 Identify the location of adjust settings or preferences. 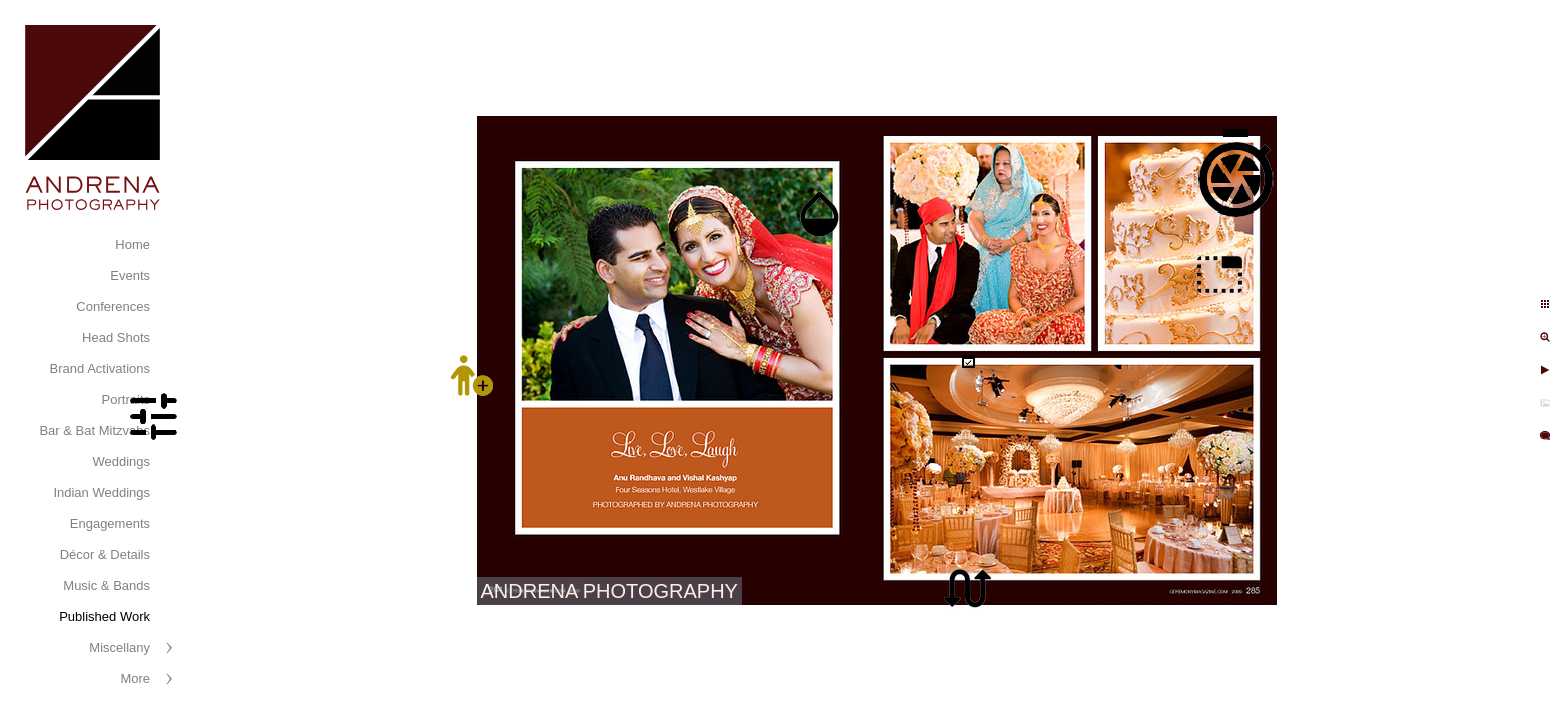
(153, 416).